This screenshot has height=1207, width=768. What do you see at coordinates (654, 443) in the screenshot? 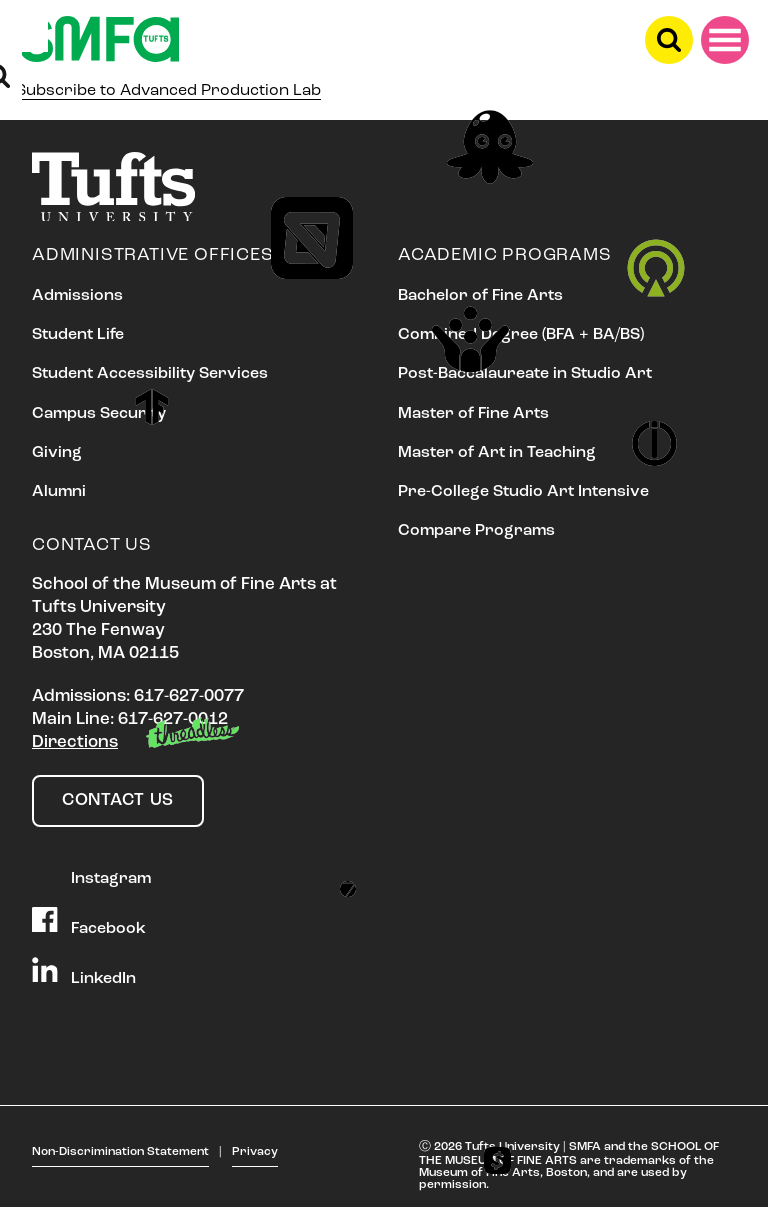
I see `open ioBroker smart home dashboard` at bounding box center [654, 443].